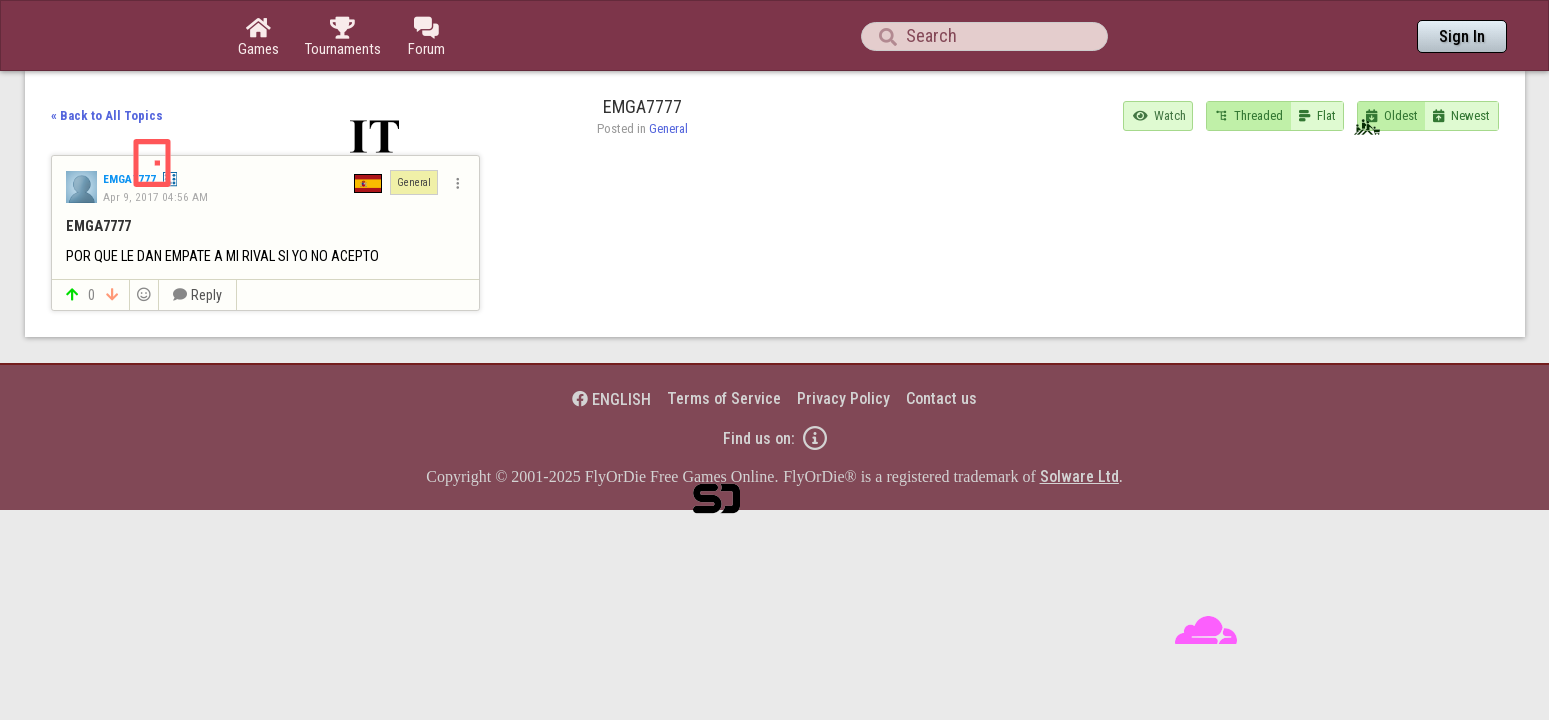 The image size is (1549, 720). I want to click on exit or log out of the application, so click(152, 163).